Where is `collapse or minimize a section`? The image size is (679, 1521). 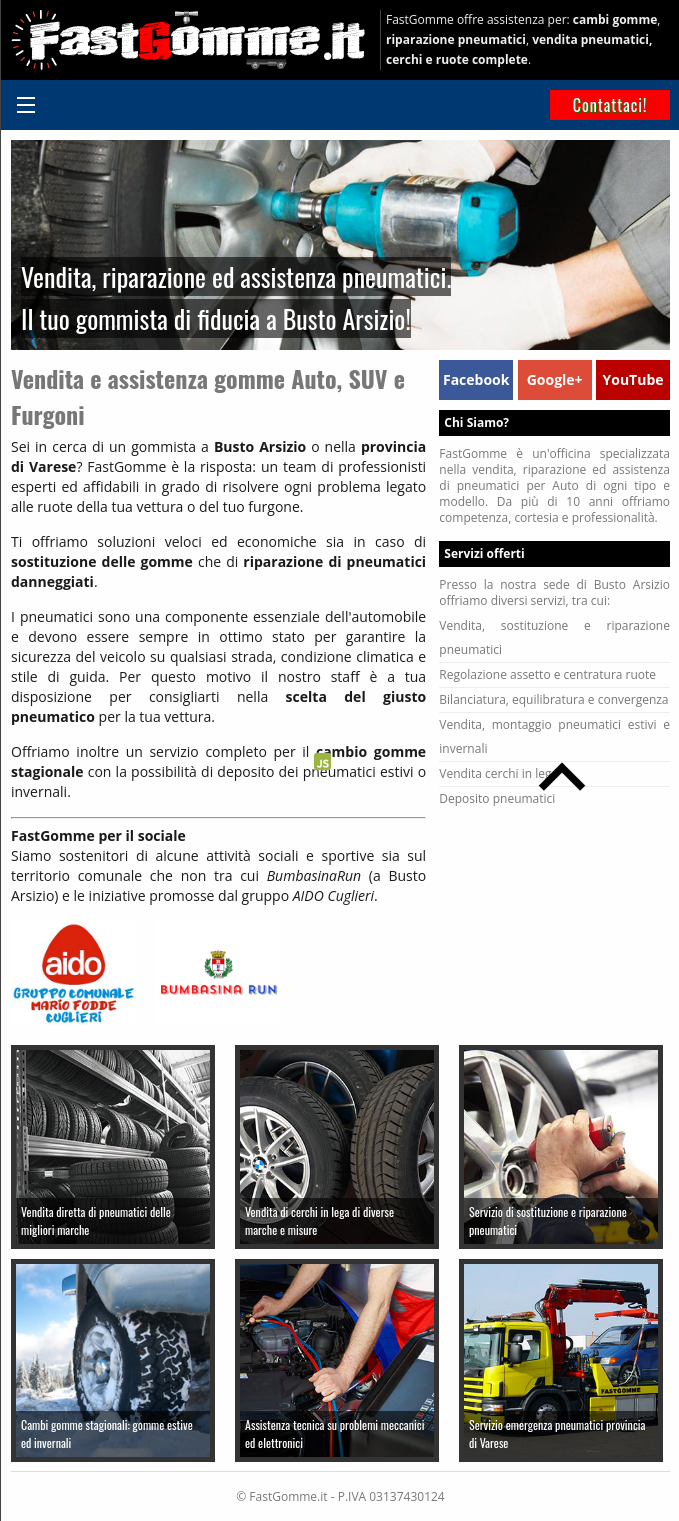 collapse or minimize a section is located at coordinates (562, 777).